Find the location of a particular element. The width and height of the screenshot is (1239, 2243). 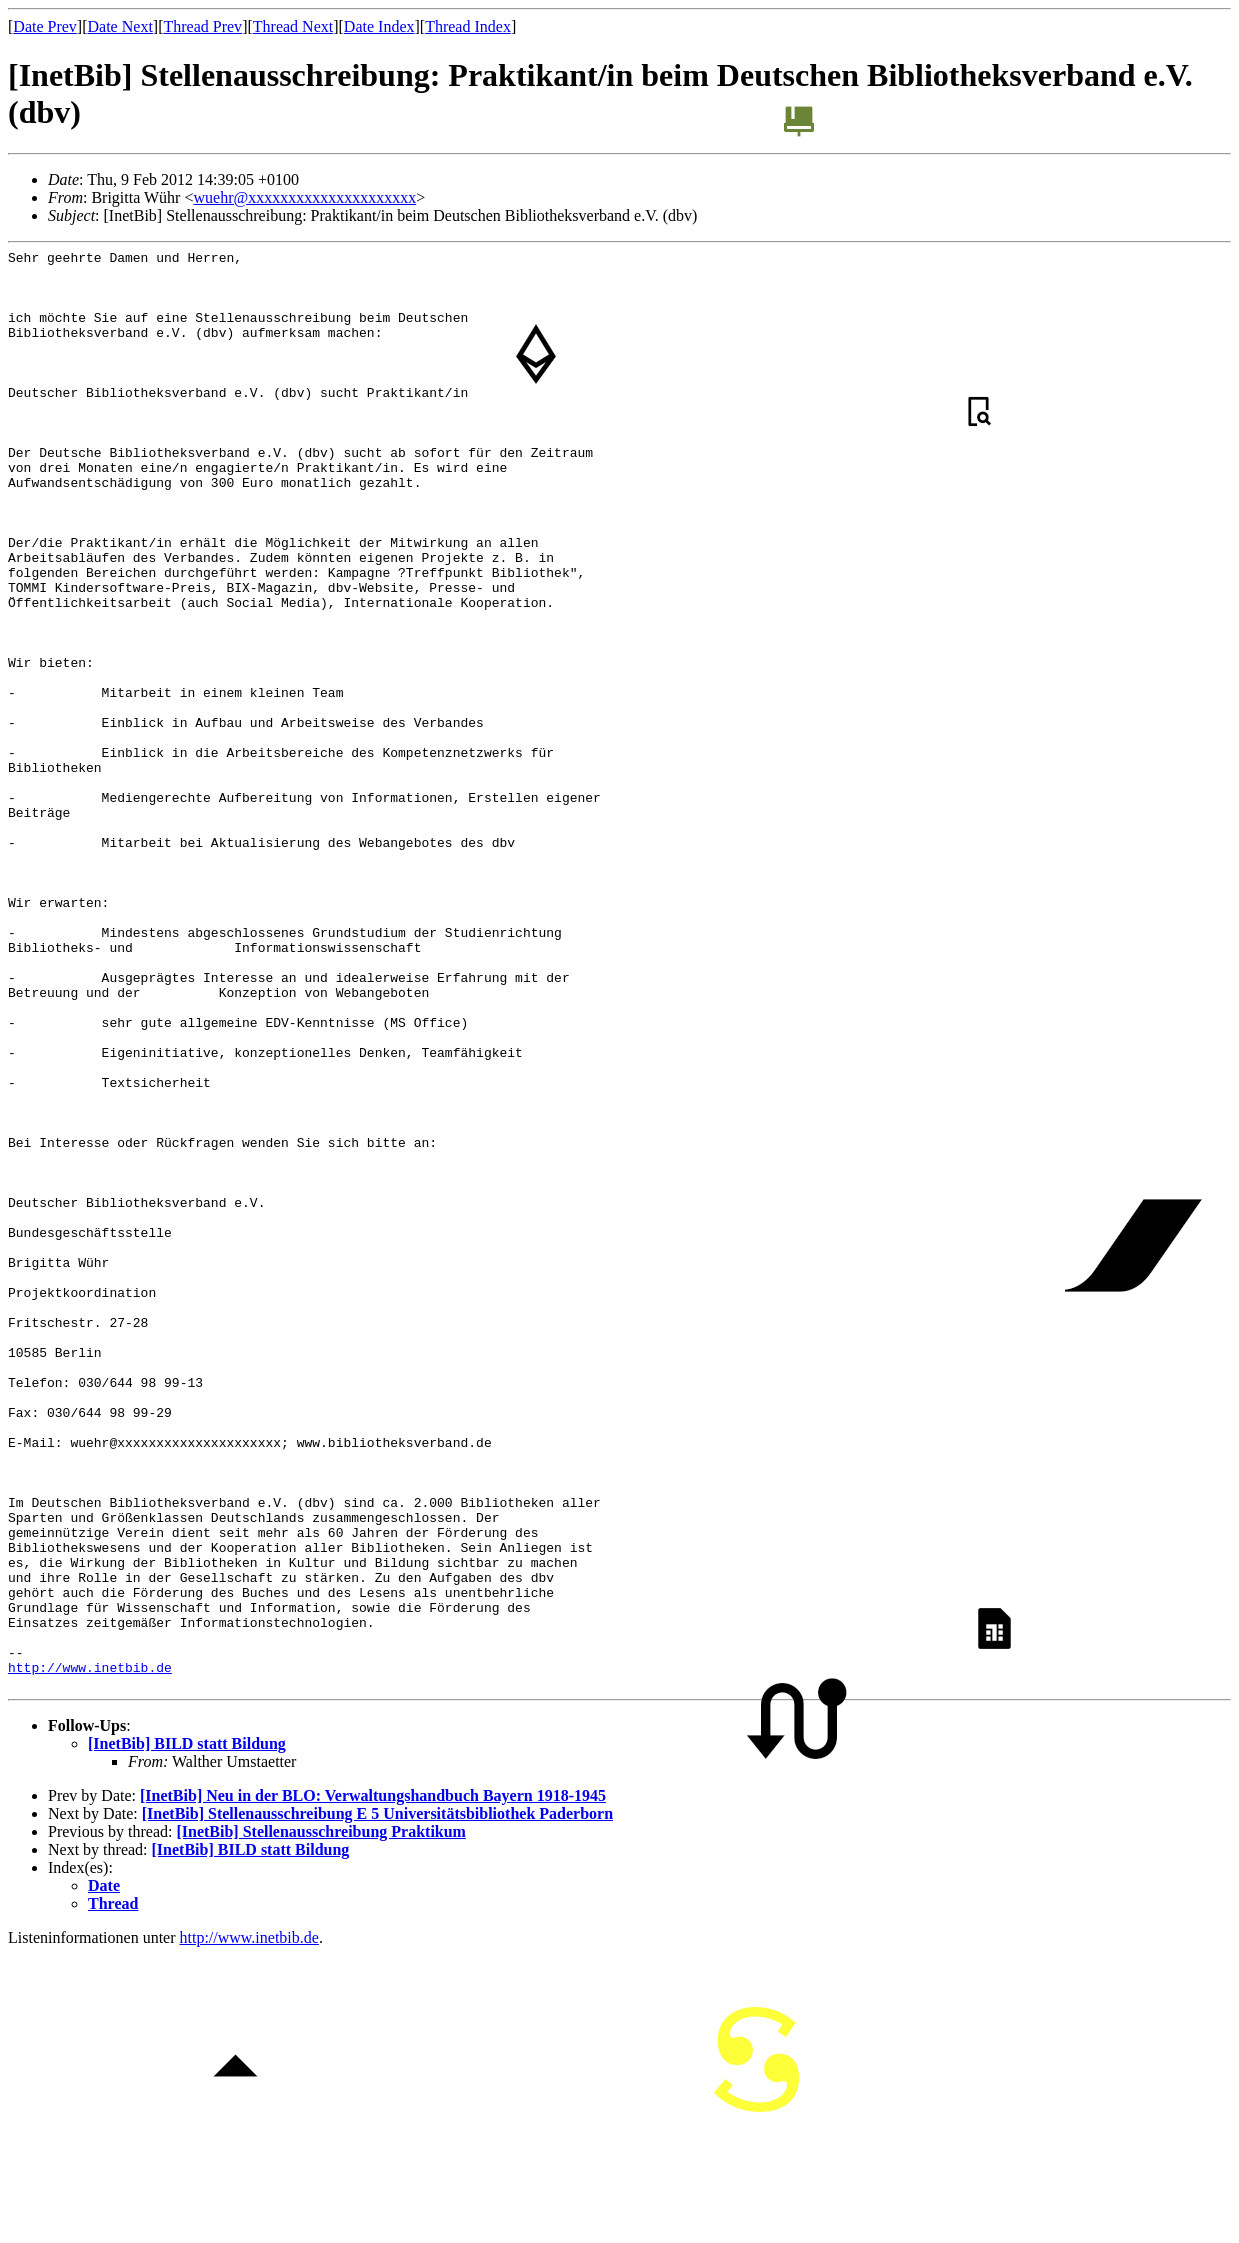

manage sim card settings is located at coordinates (994, 1628).